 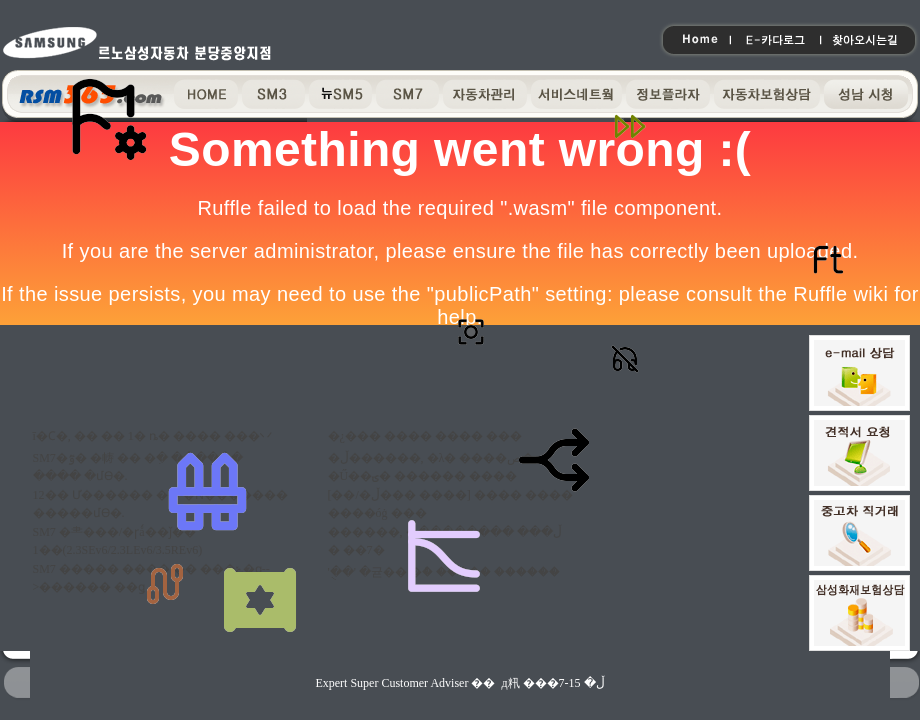 I want to click on access jump rope workout or exercise, so click(x=165, y=584).